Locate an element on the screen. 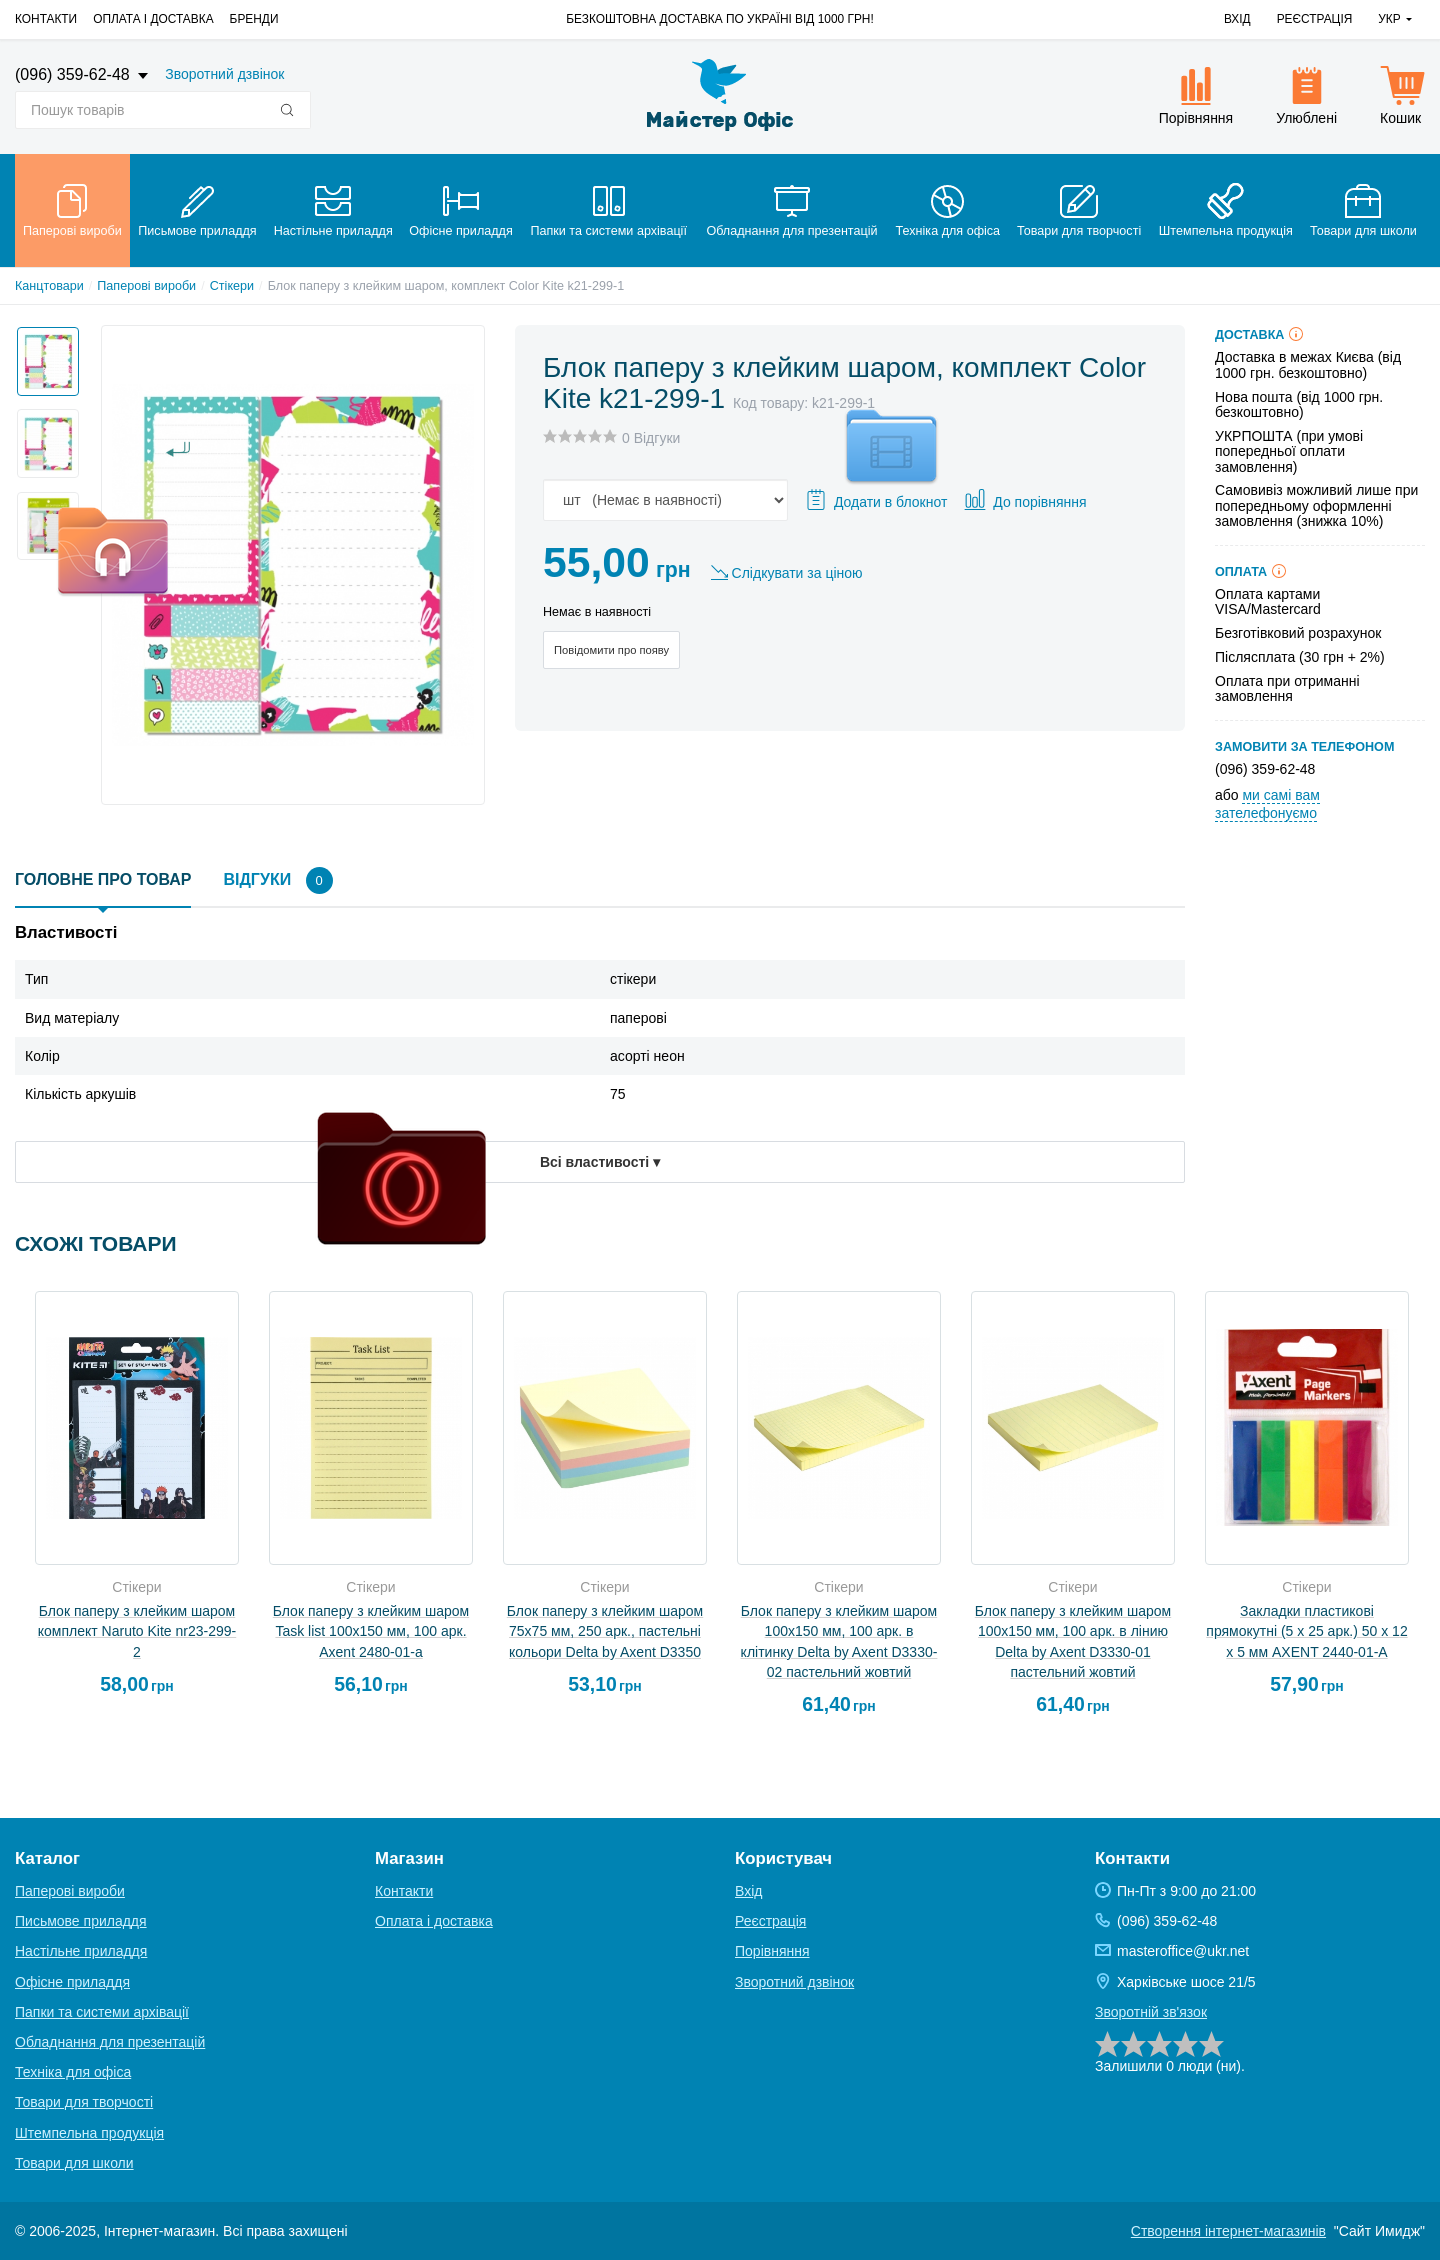  open your movies folder is located at coordinates (891, 445).